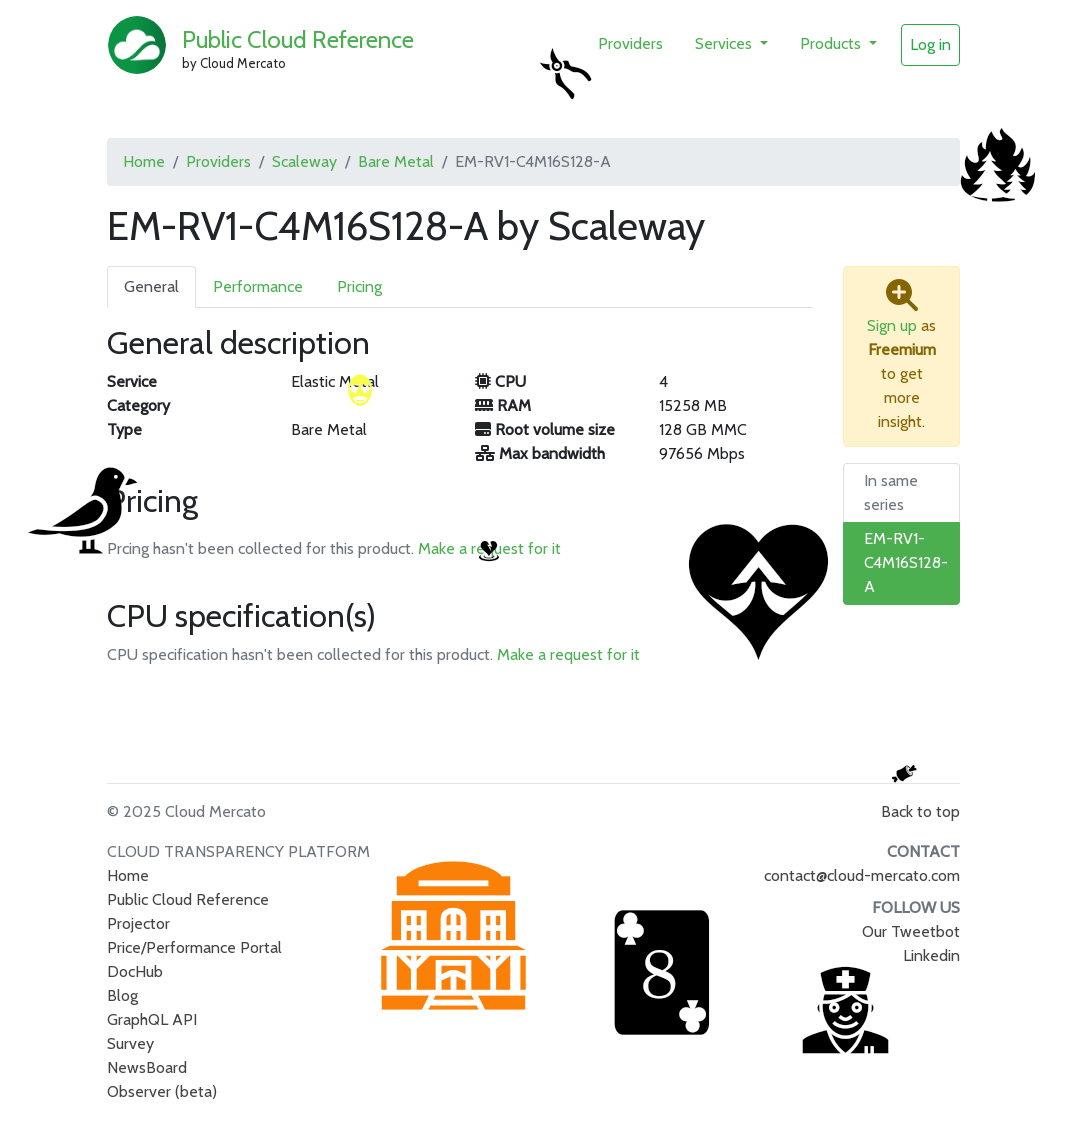 This screenshot has height=1136, width=1067. What do you see at coordinates (758, 589) in the screenshot?
I see `select a cheerful or happy mood` at bounding box center [758, 589].